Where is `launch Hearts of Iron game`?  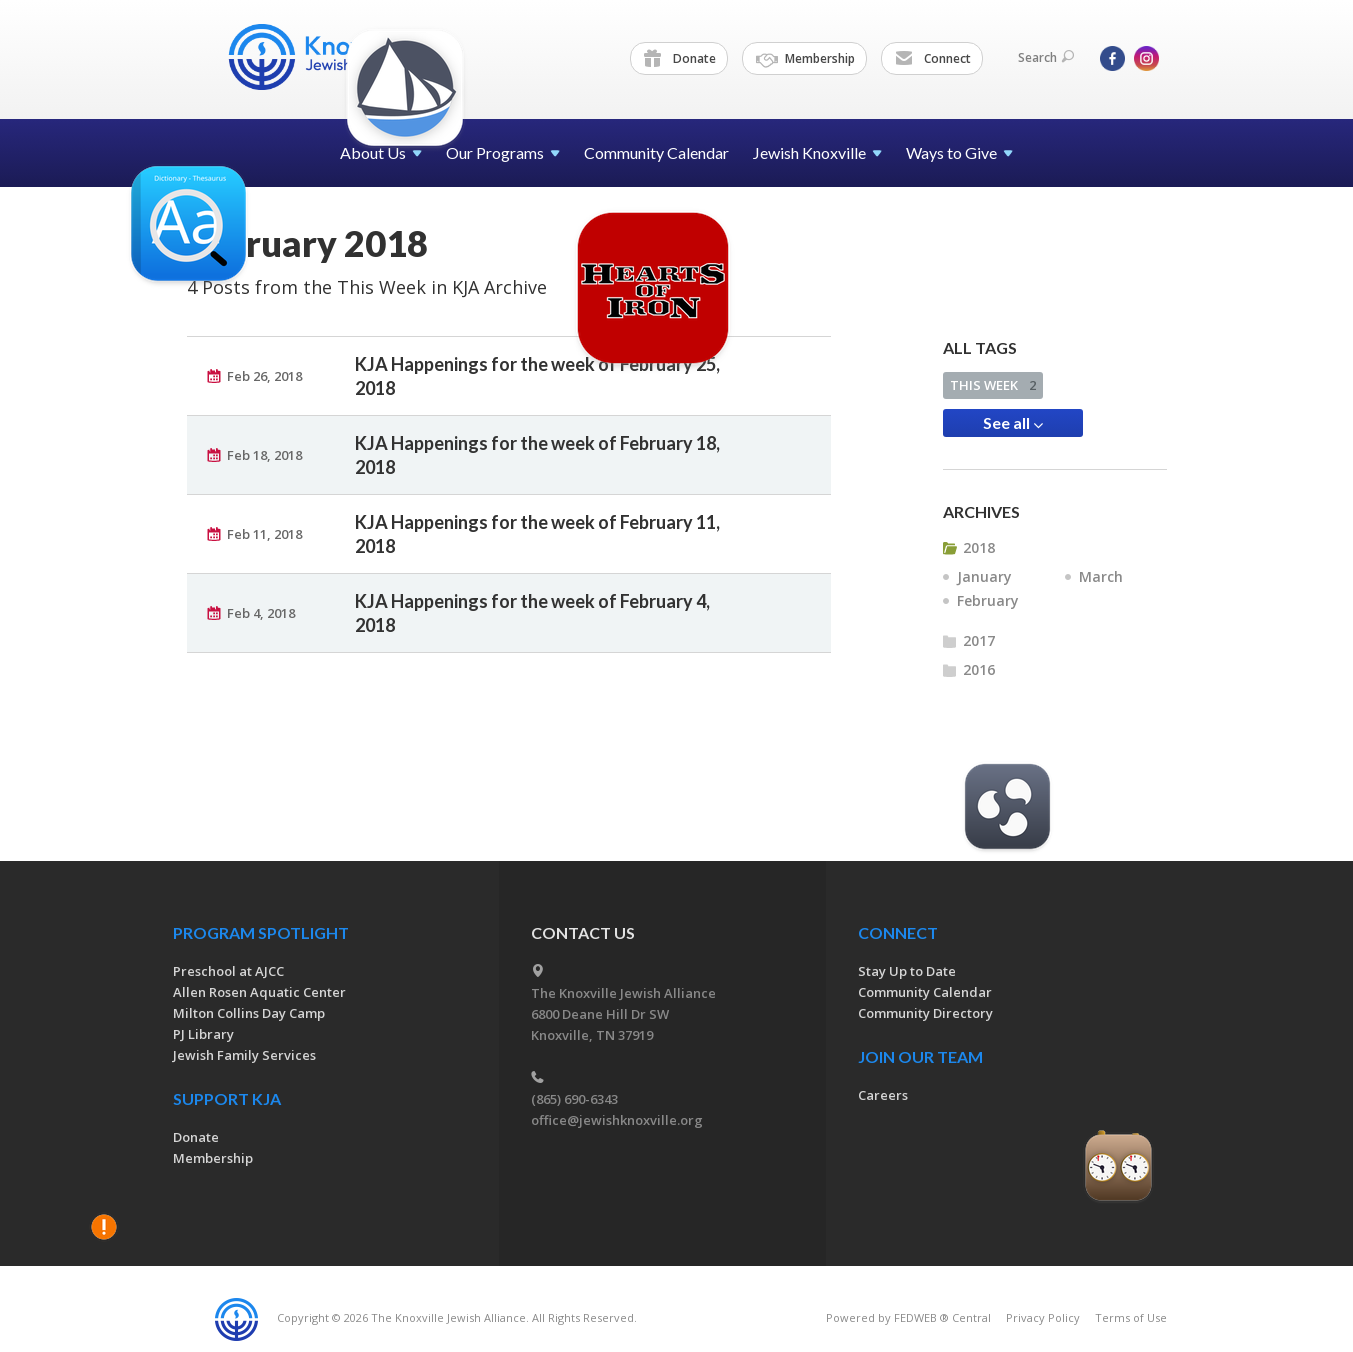 launch Hearts of Iron game is located at coordinates (653, 288).